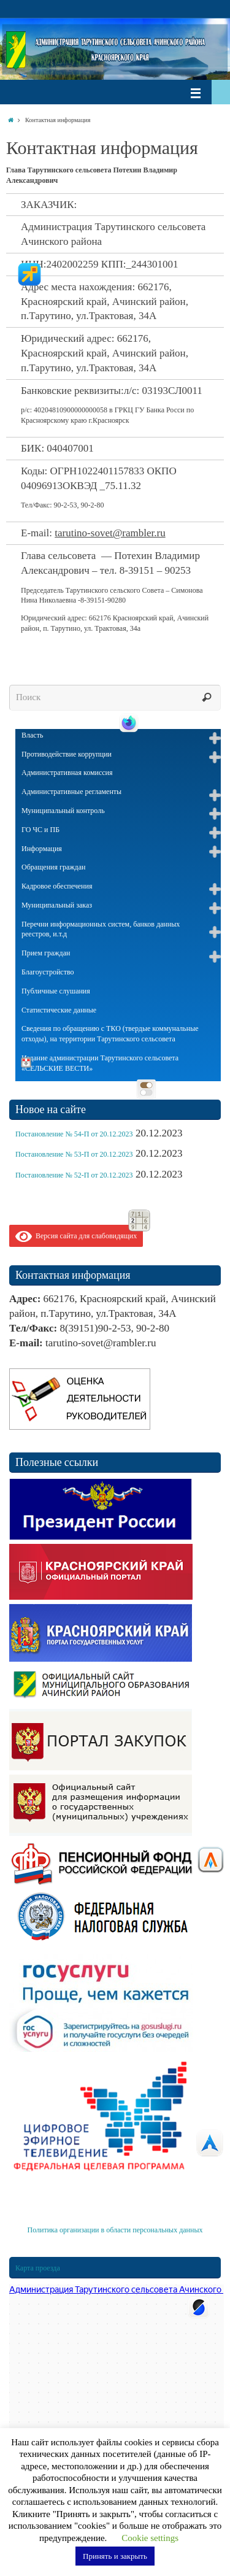 The image size is (230, 2576). Describe the element at coordinates (210, 1859) in the screenshot. I see `open alacritty terminal emulator` at that location.